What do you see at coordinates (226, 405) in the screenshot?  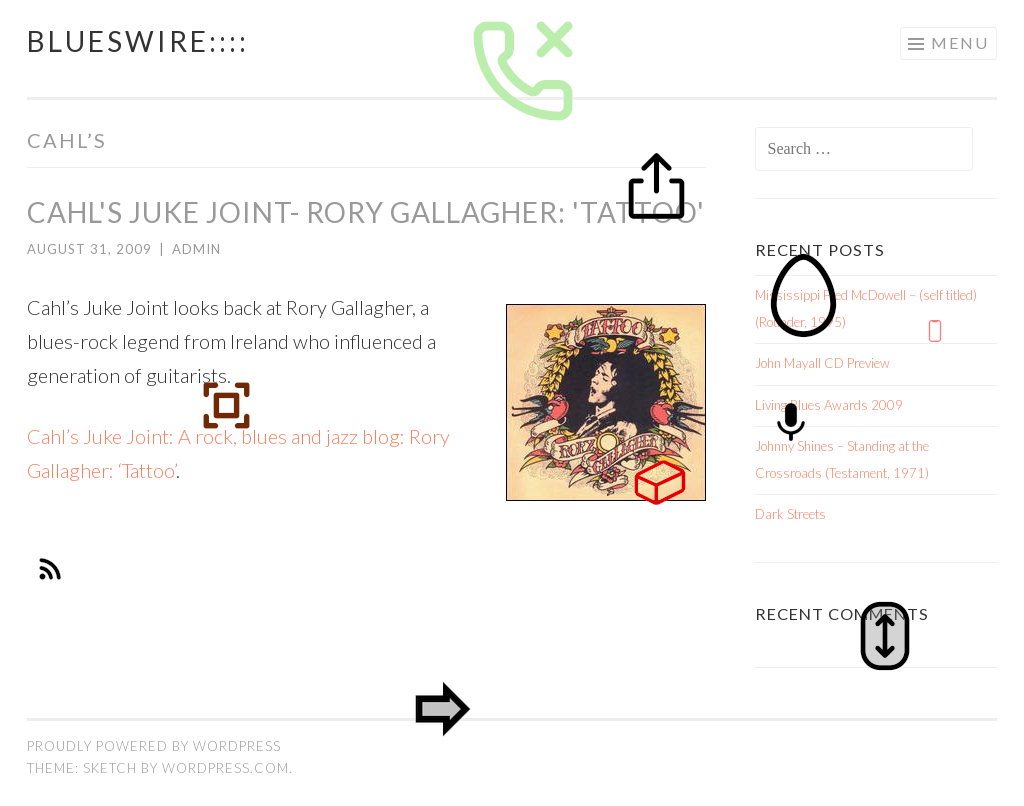 I see `scan a QR code or barcode` at bounding box center [226, 405].